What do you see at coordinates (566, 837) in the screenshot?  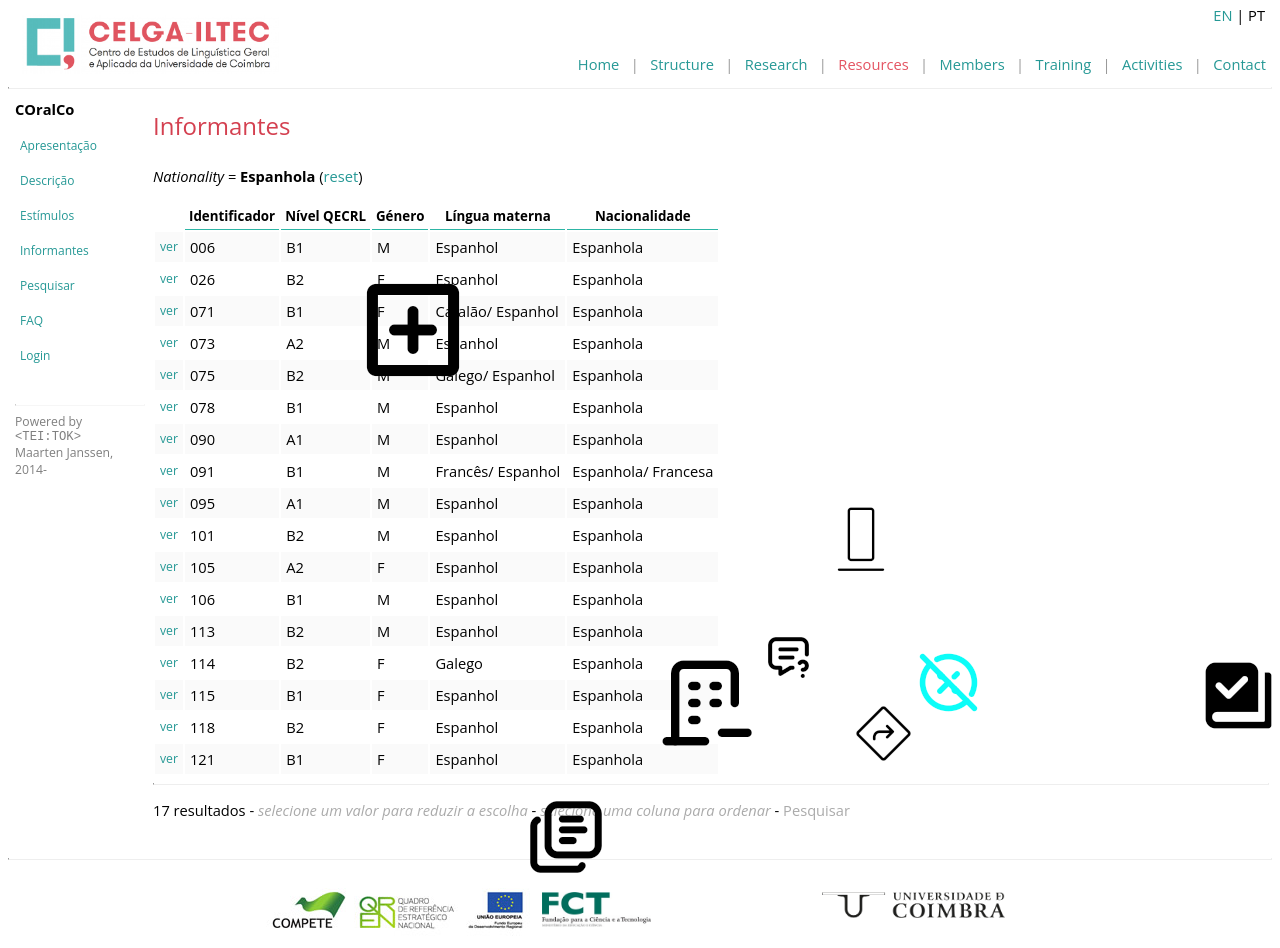 I see `access your saved content library` at bounding box center [566, 837].